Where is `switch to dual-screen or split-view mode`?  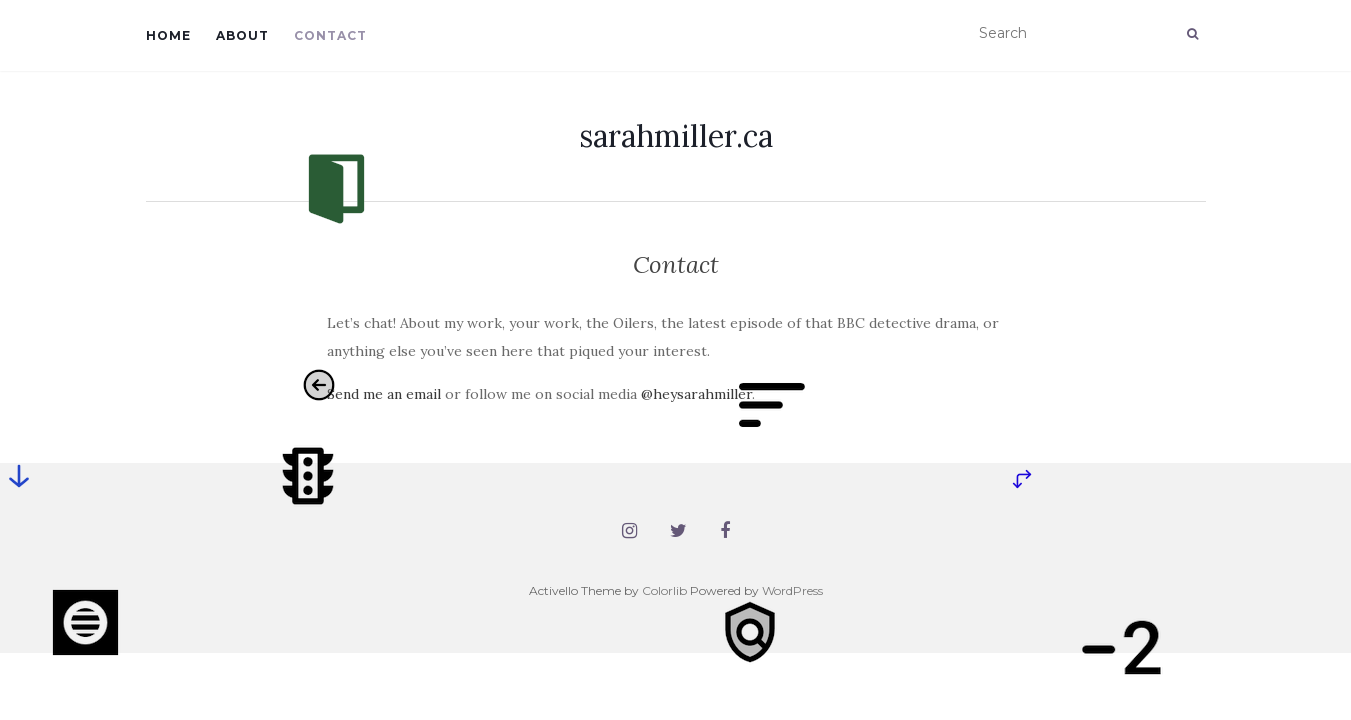 switch to dual-screen or split-view mode is located at coordinates (336, 185).